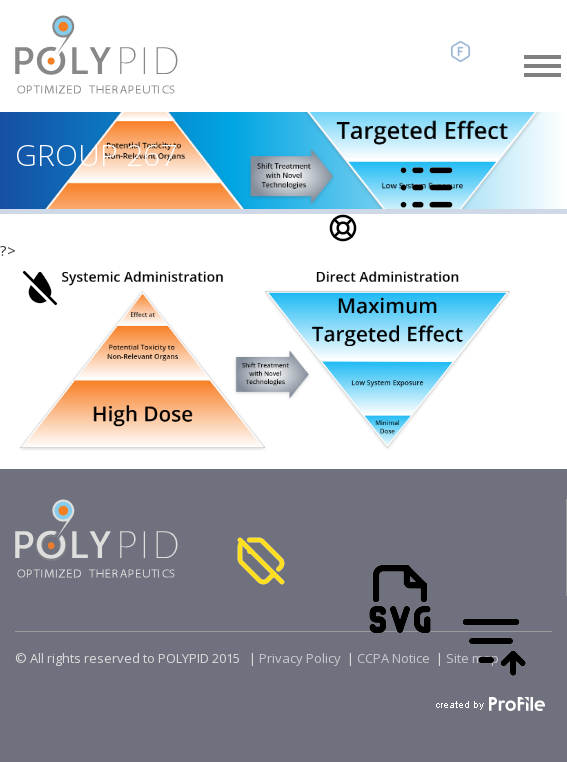  Describe the element at coordinates (491, 641) in the screenshot. I see `sort items in ascending order` at that location.